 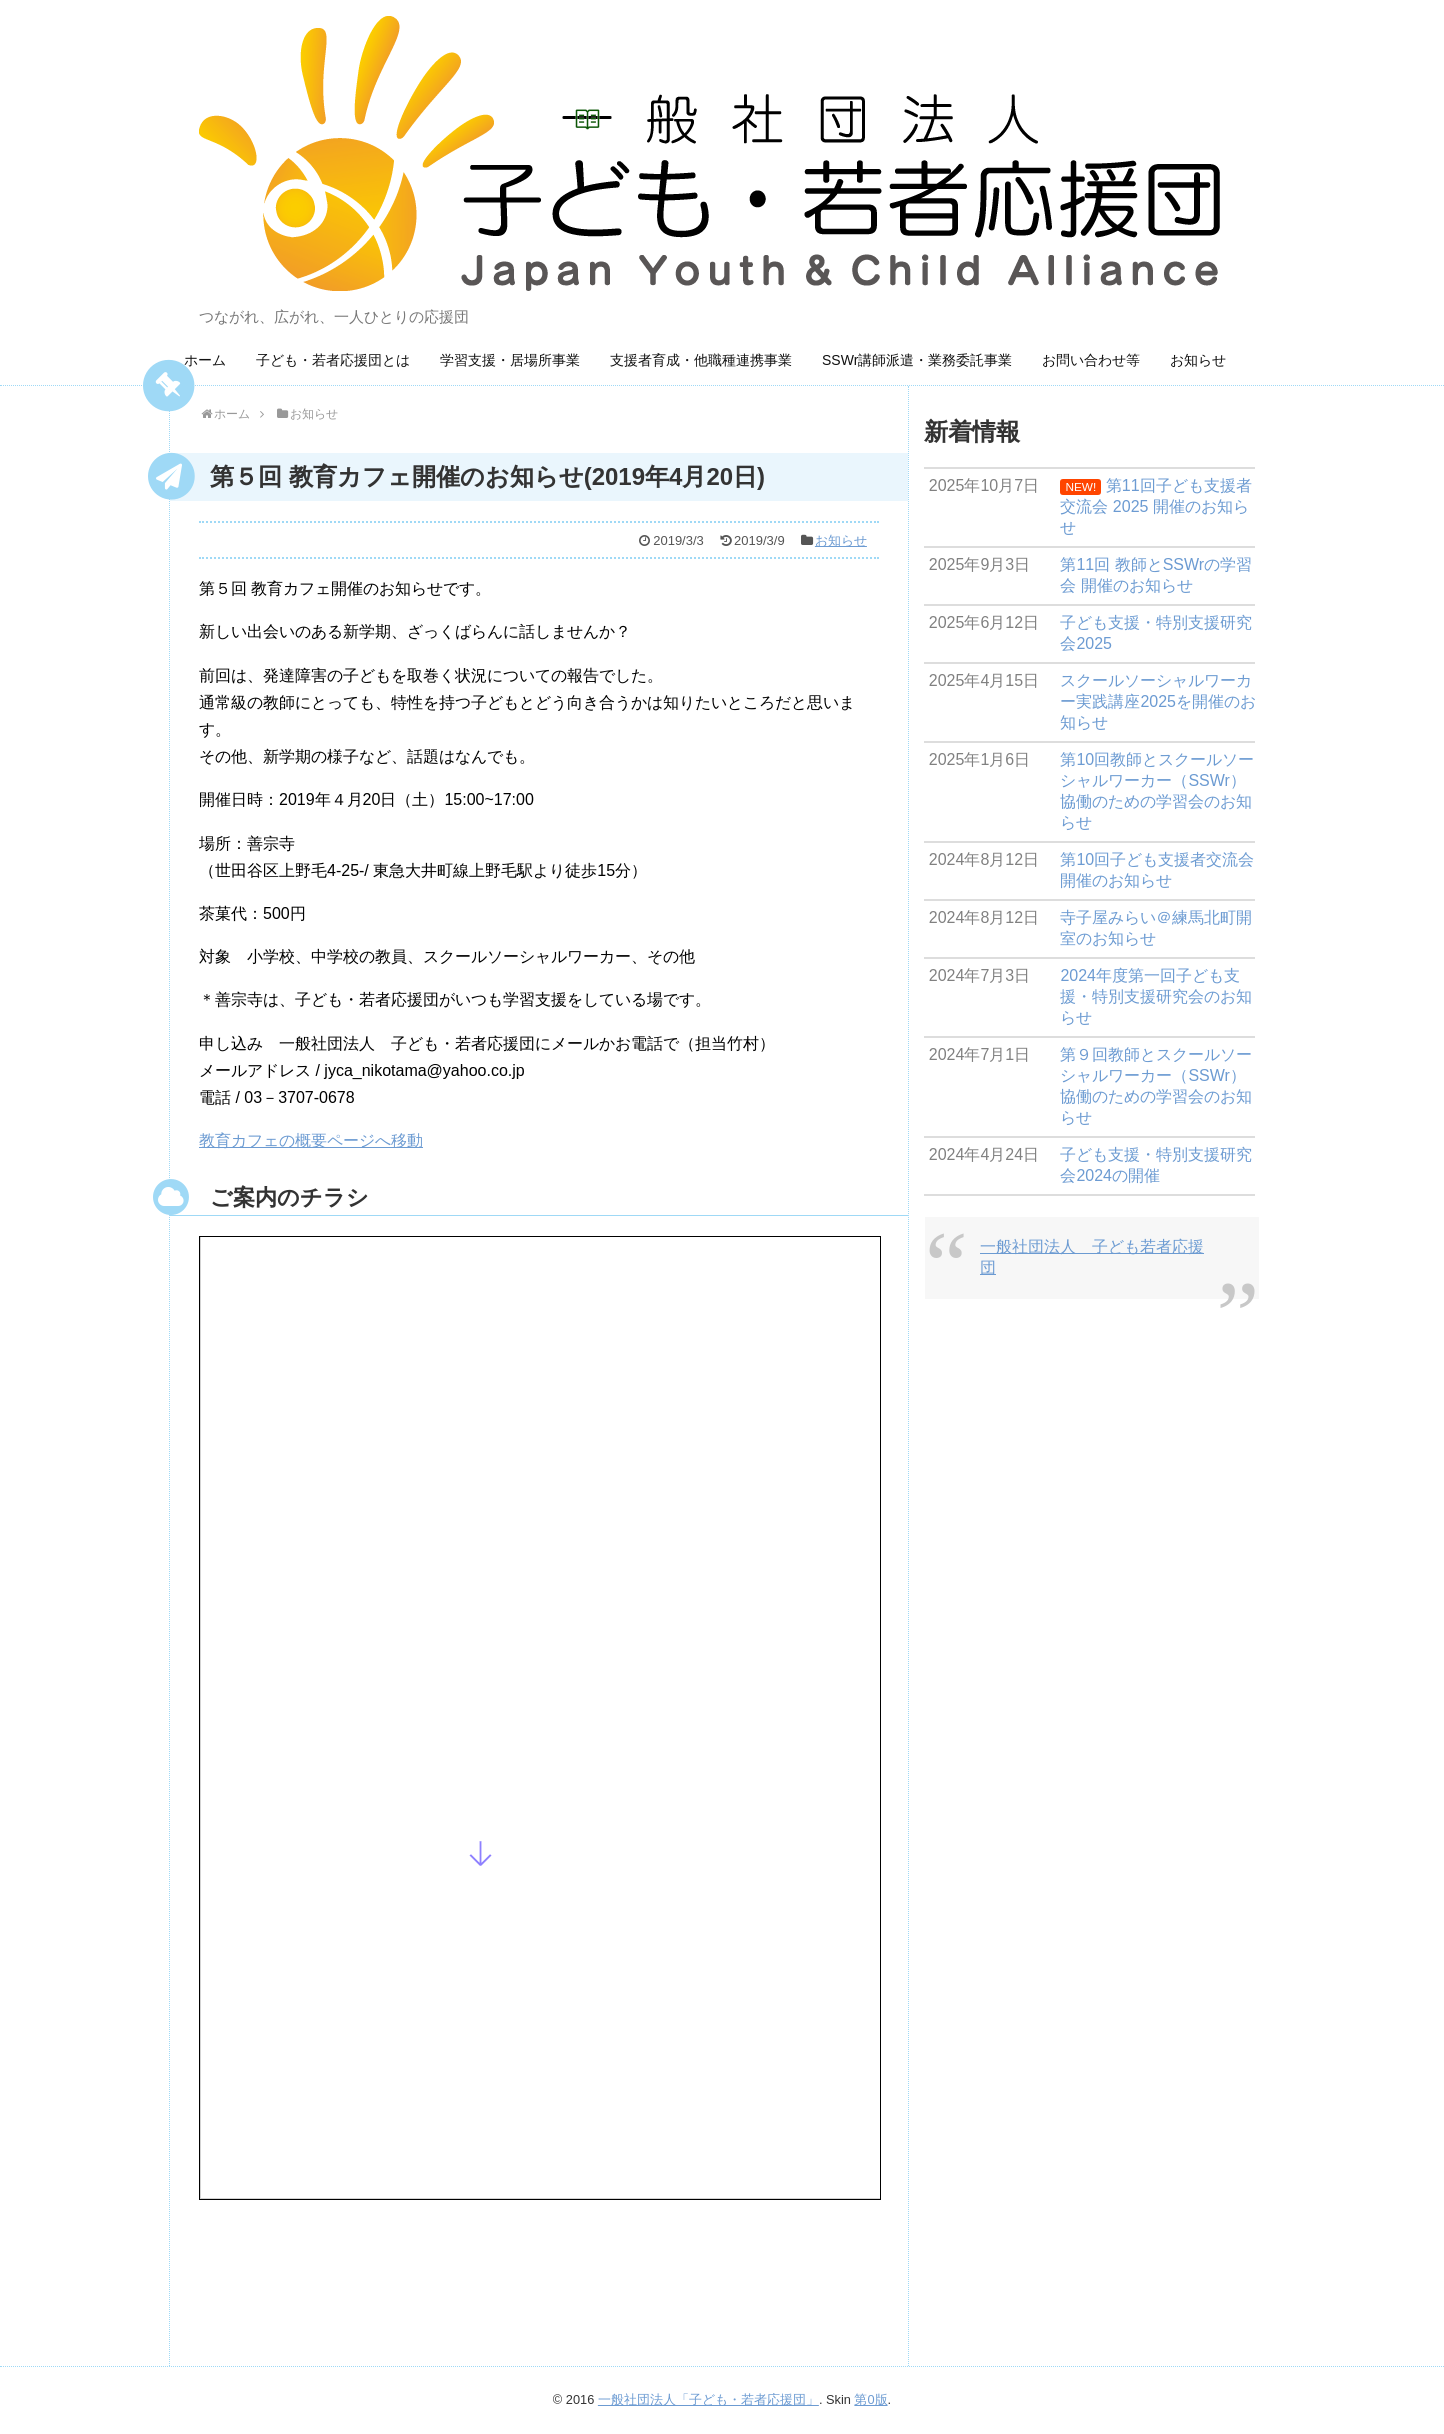 What do you see at coordinates (587, 119) in the screenshot?
I see `open documentation or help guide` at bounding box center [587, 119].